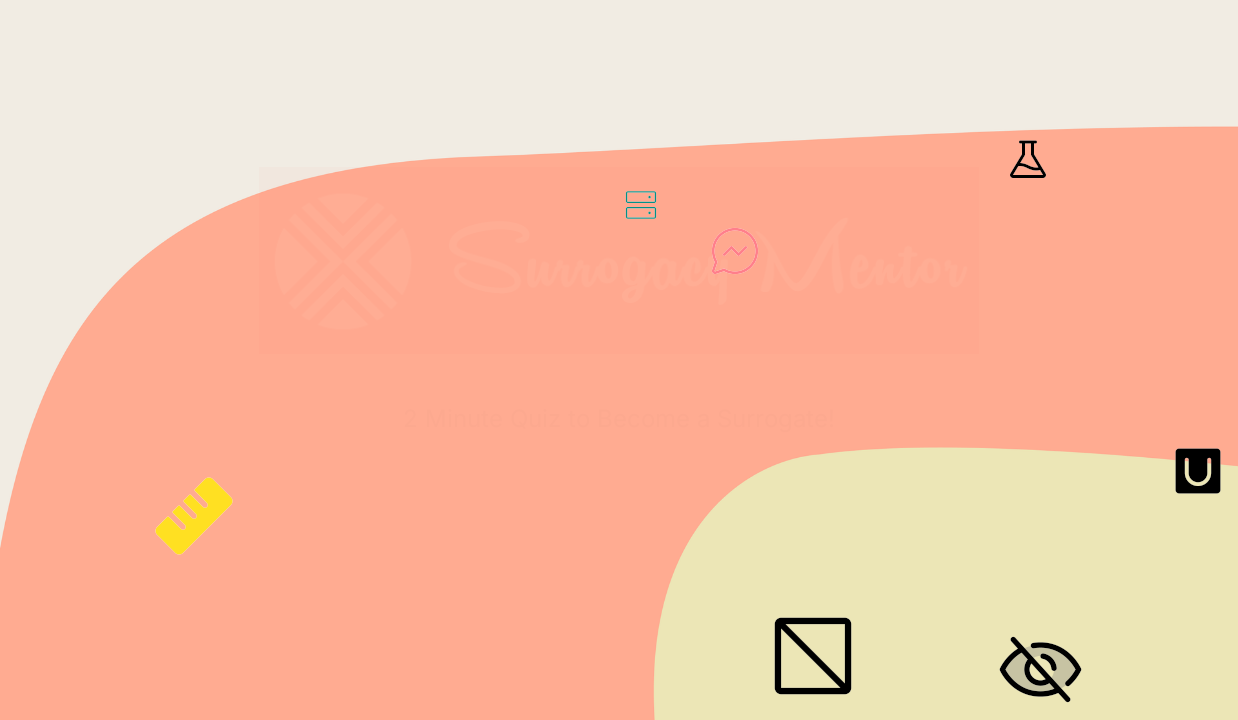 This screenshot has width=1238, height=720. I want to click on access measurement tools, so click(194, 516).